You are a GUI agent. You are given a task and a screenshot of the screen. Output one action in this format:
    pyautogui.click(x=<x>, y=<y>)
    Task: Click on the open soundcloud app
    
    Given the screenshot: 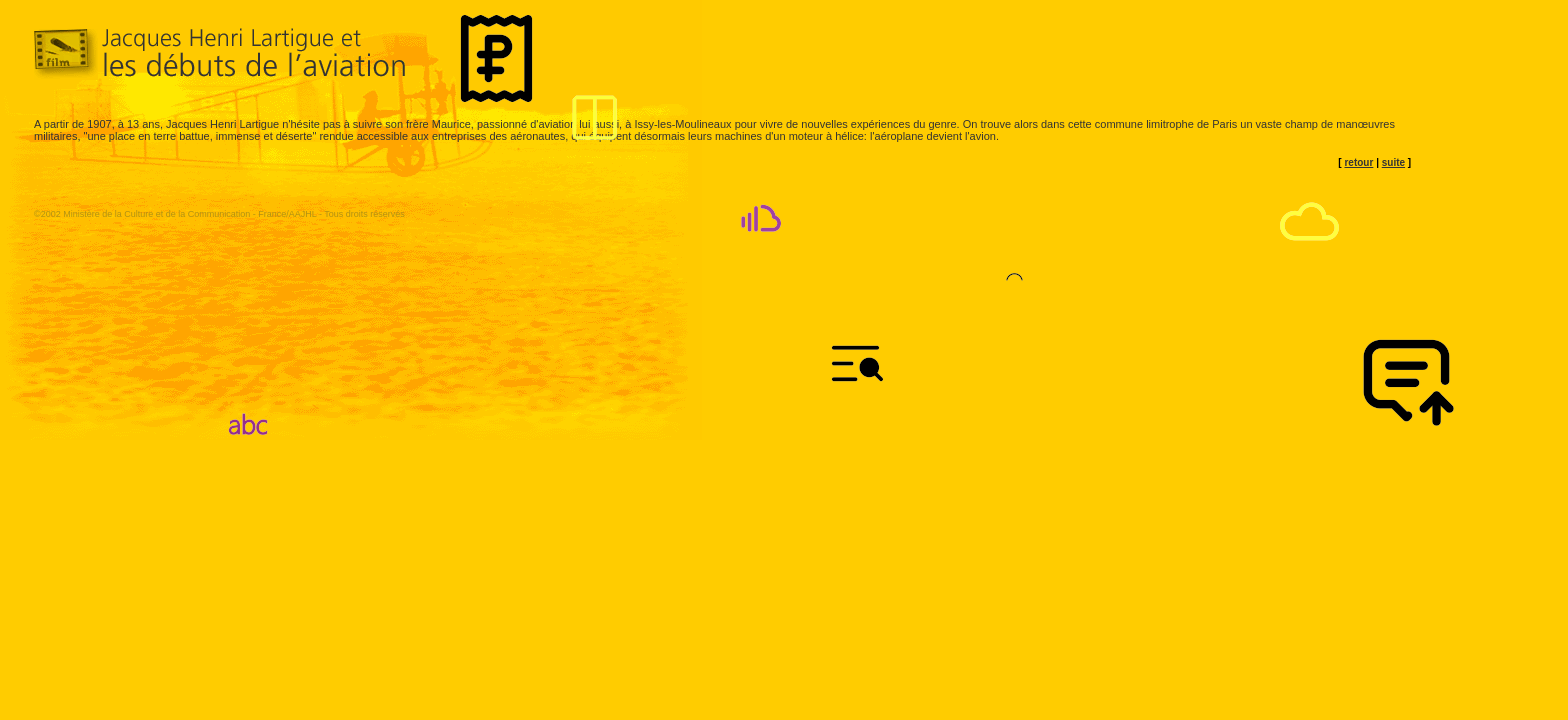 What is the action you would take?
    pyautogui.click(x=760, y=219)
    